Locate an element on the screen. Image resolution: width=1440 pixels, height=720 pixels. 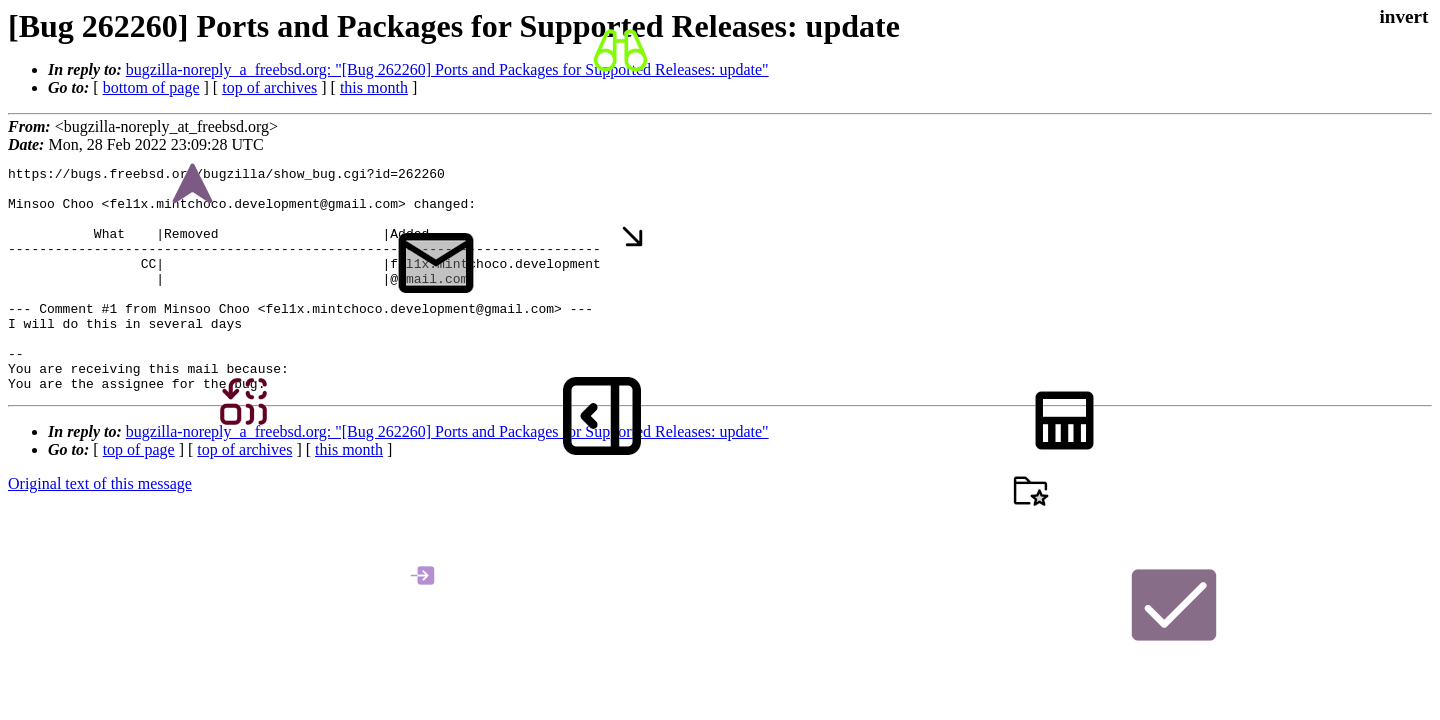
replace all matching instances in a document is located at coordinates (243, 401).